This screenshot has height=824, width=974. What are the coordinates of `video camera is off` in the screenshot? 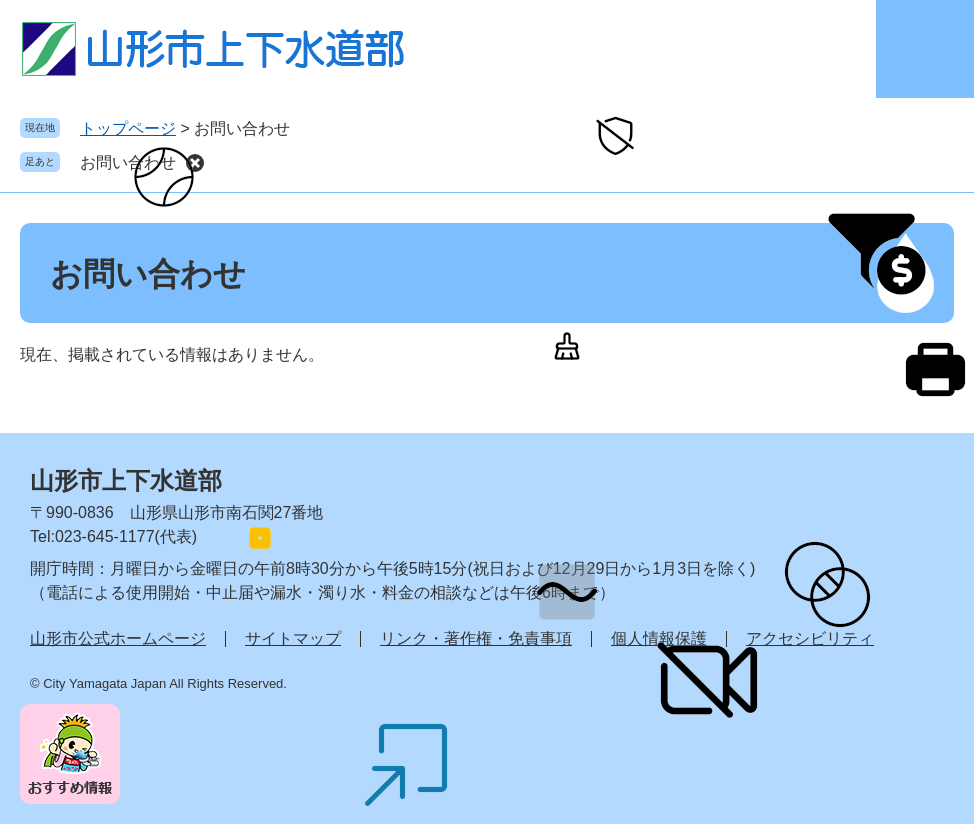 It's located at (709, 680).